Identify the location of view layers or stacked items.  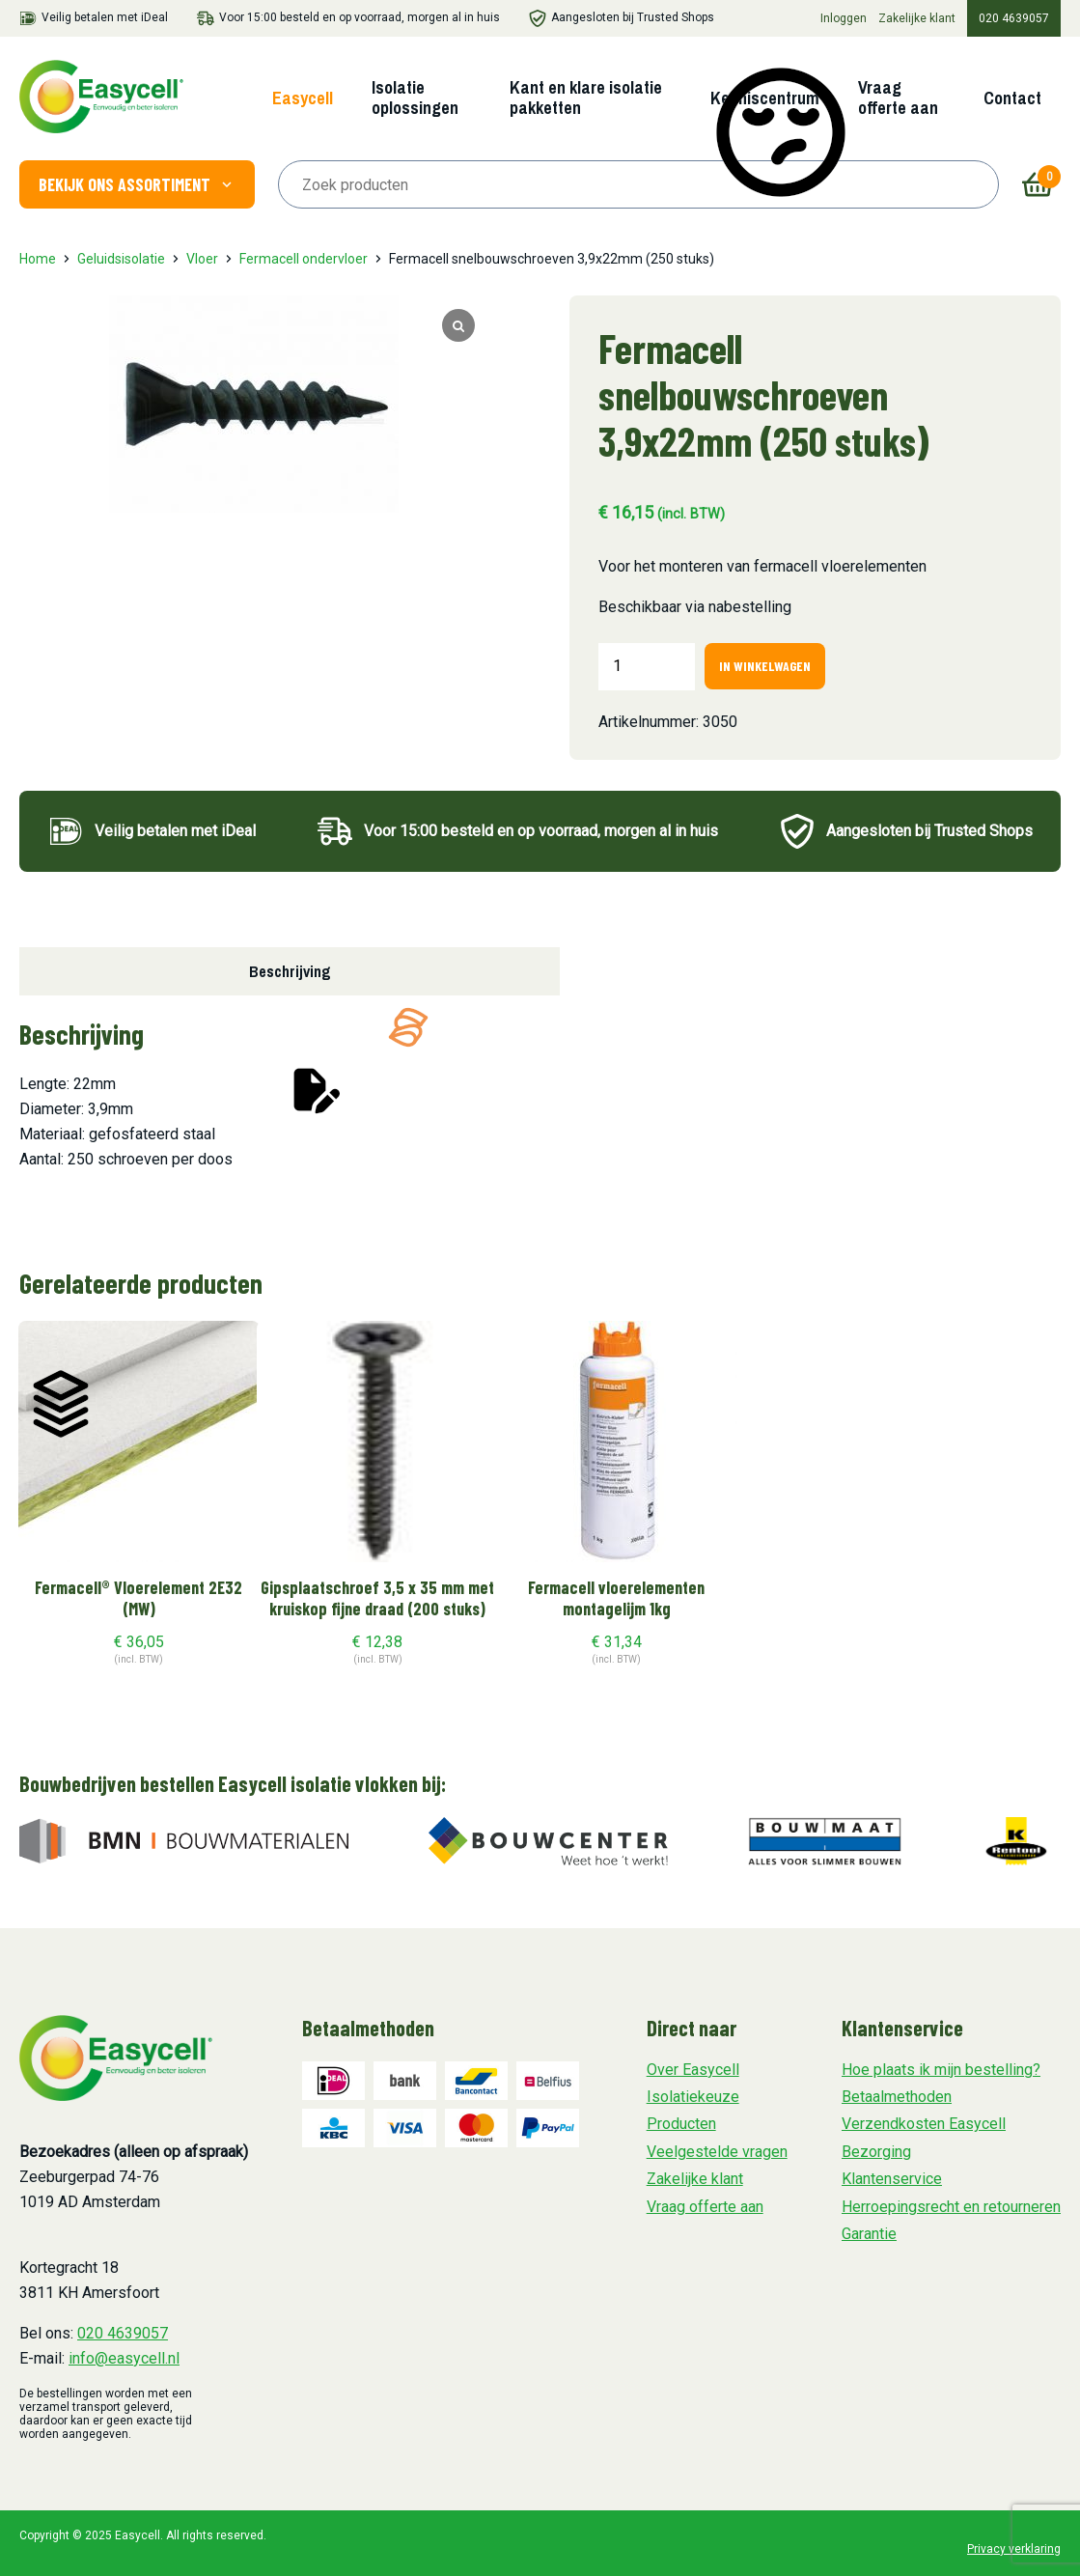
(61, 1404).